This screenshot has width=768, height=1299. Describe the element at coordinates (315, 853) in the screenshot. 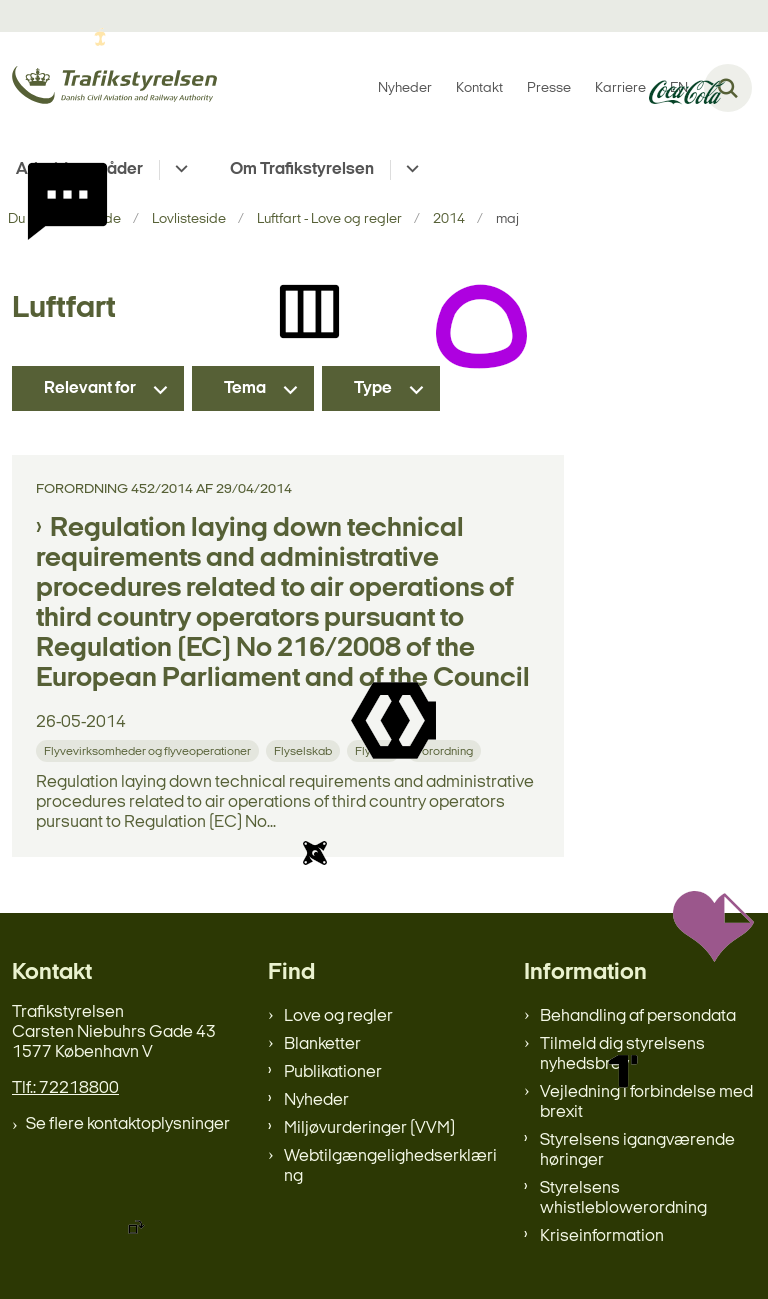

I see `dbt (data build tool) logo` at that location.